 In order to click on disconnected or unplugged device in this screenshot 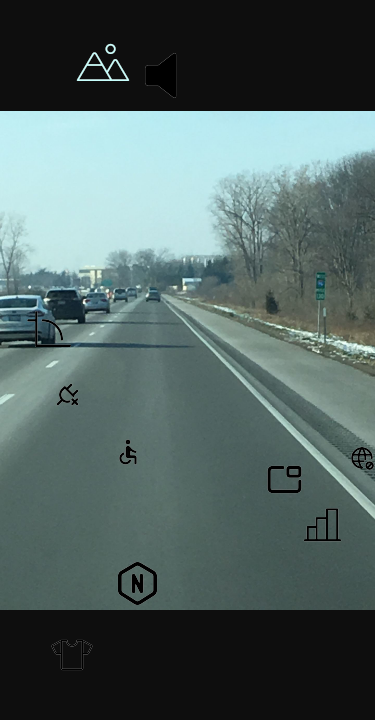, I will do `click(67, 394)`.